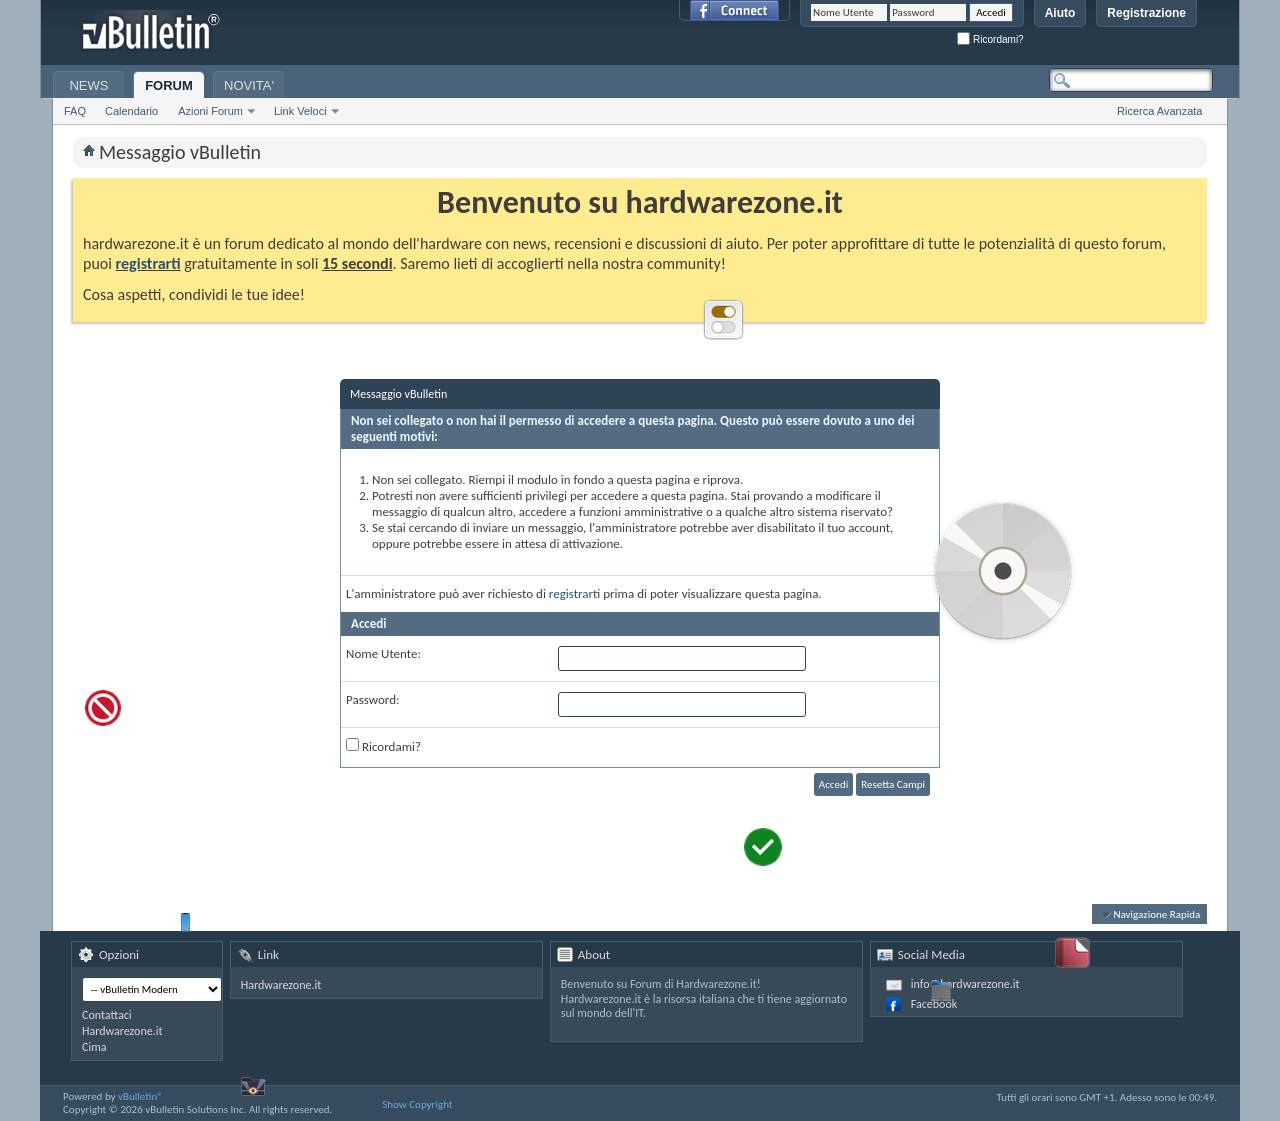 The image size is (1280, 1121). What do you see at coordinates (185, 922) in the screenshot?
I see `view connected iPhone device` at bounding box center [185, 922].